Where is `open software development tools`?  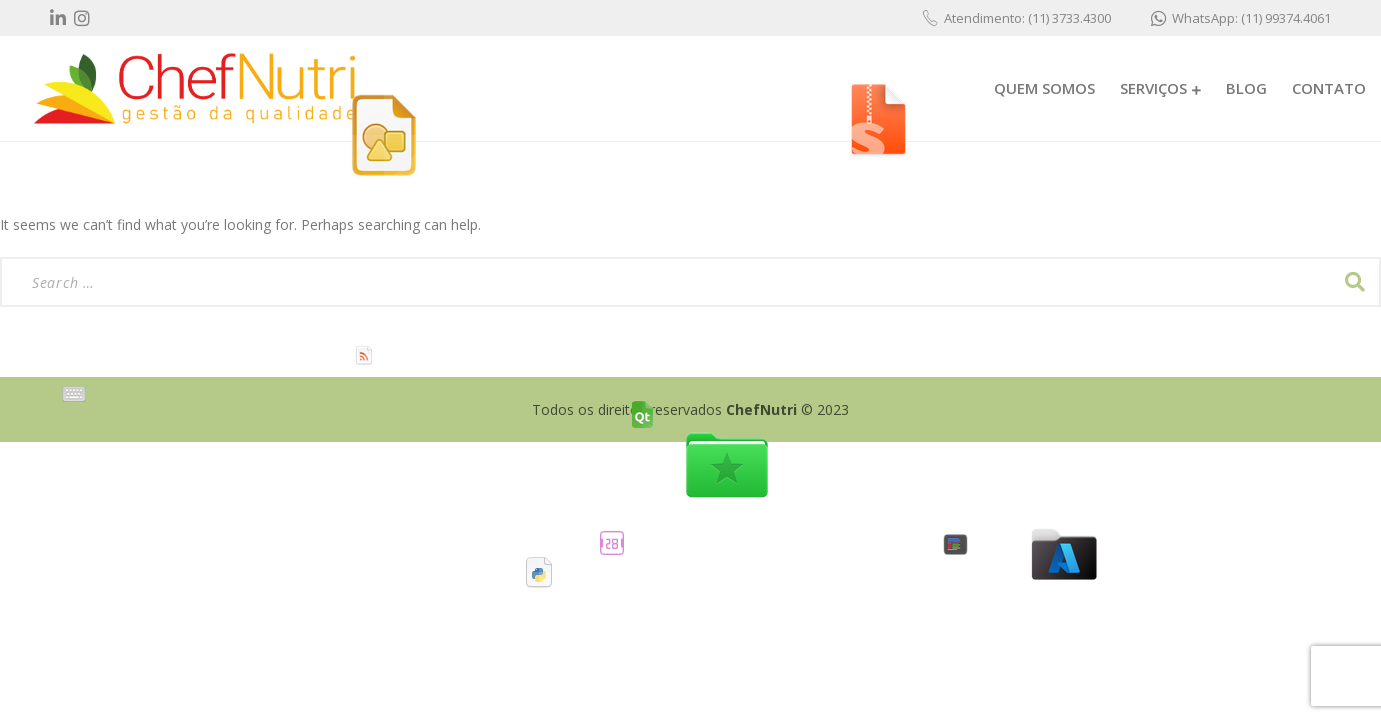
open software development tools is located at coordinates (955, 544).